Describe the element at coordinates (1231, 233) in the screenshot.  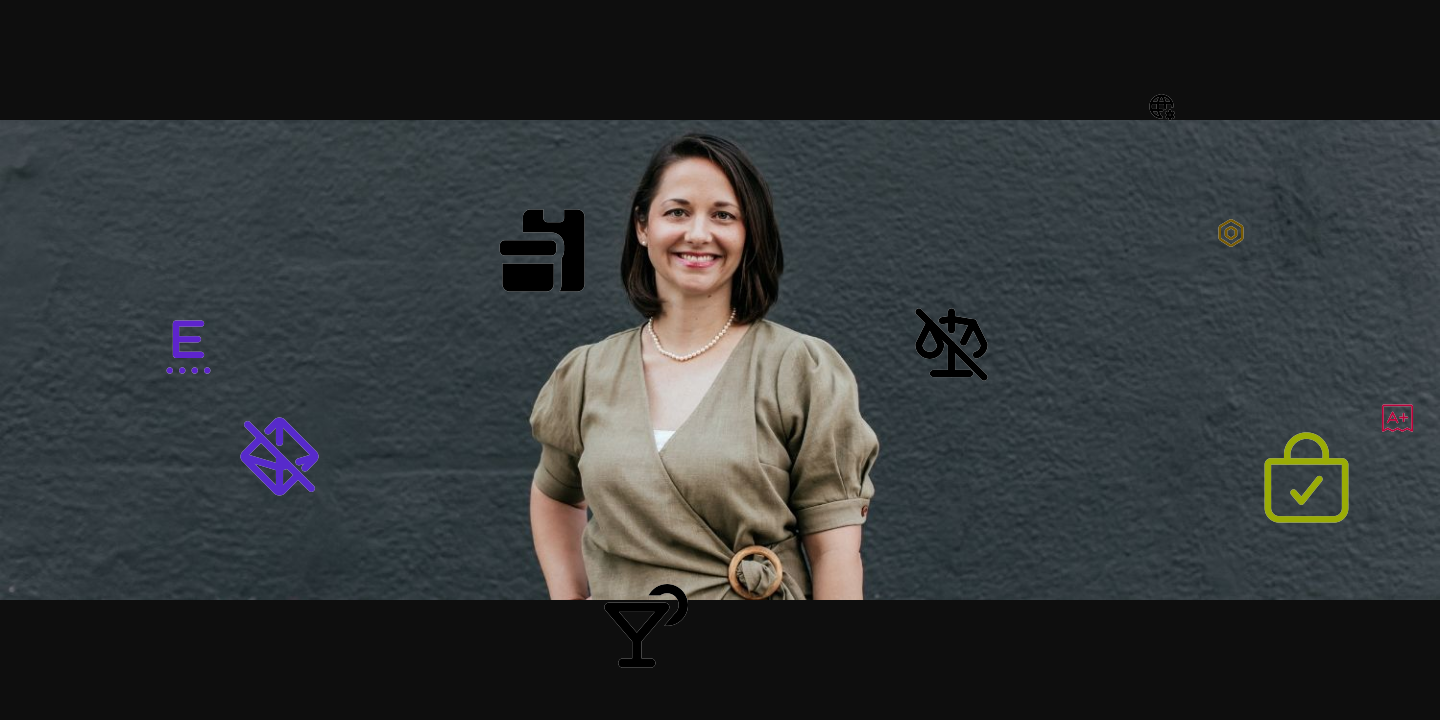
I see `access assembly or component management` at that location.